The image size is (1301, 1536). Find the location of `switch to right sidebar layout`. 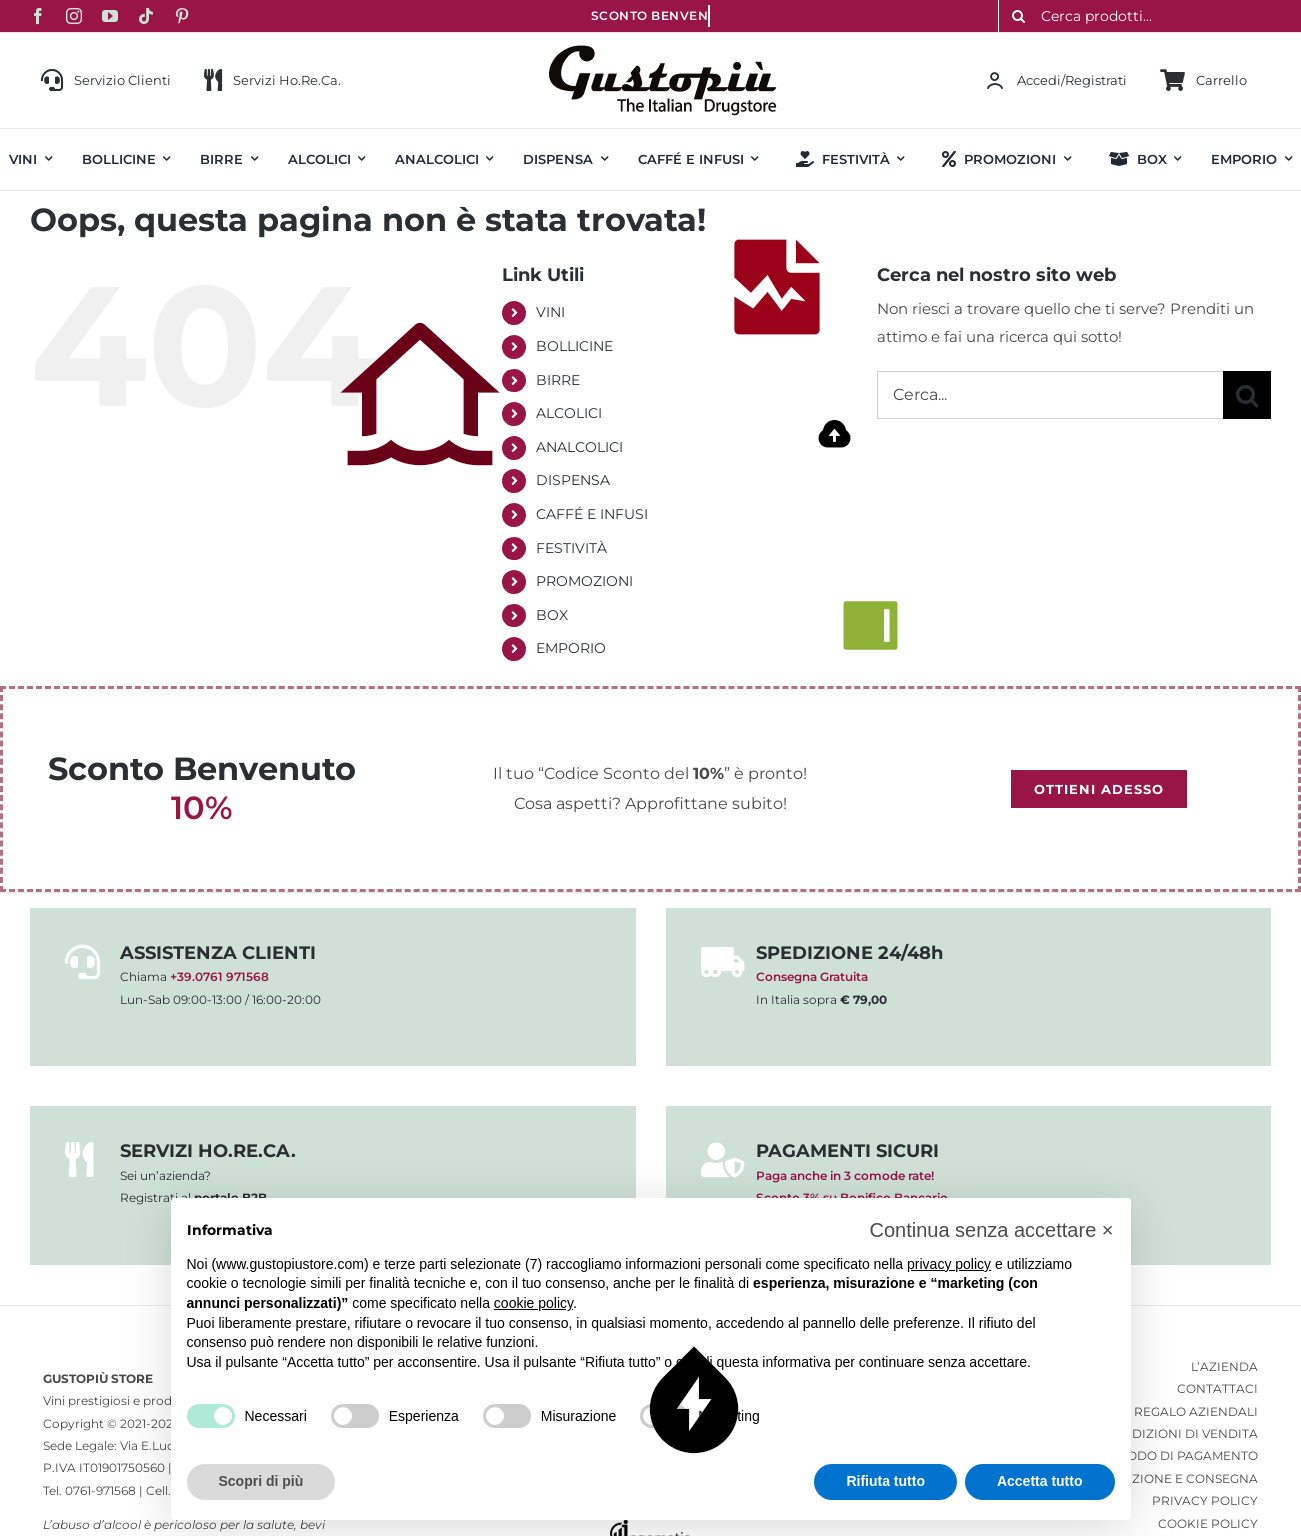

switch to right sidebar layout is located at coordinates (870, 625).